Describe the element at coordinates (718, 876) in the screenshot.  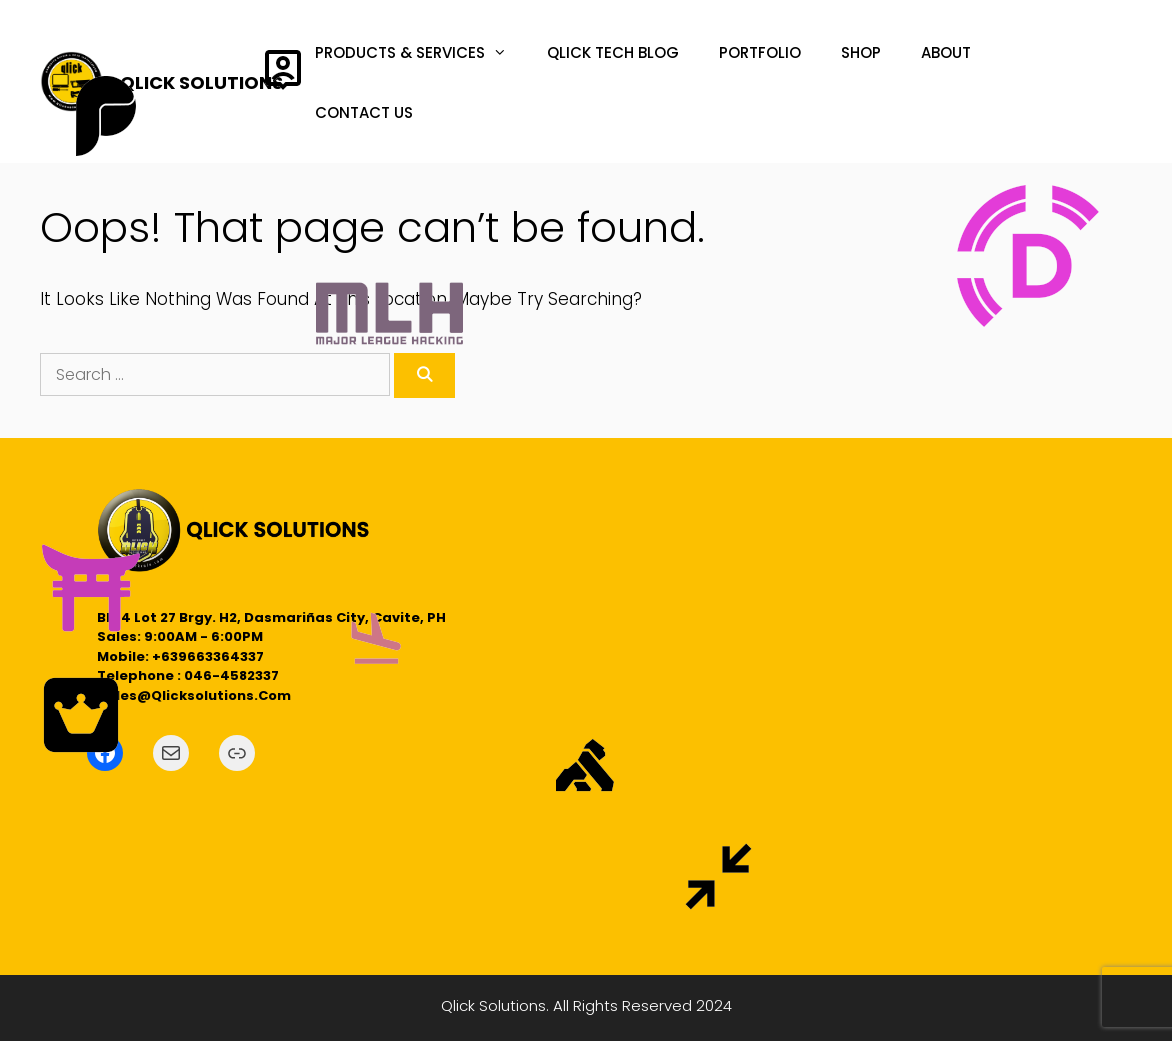
I see `collapse or minimize expanded content` at that location.